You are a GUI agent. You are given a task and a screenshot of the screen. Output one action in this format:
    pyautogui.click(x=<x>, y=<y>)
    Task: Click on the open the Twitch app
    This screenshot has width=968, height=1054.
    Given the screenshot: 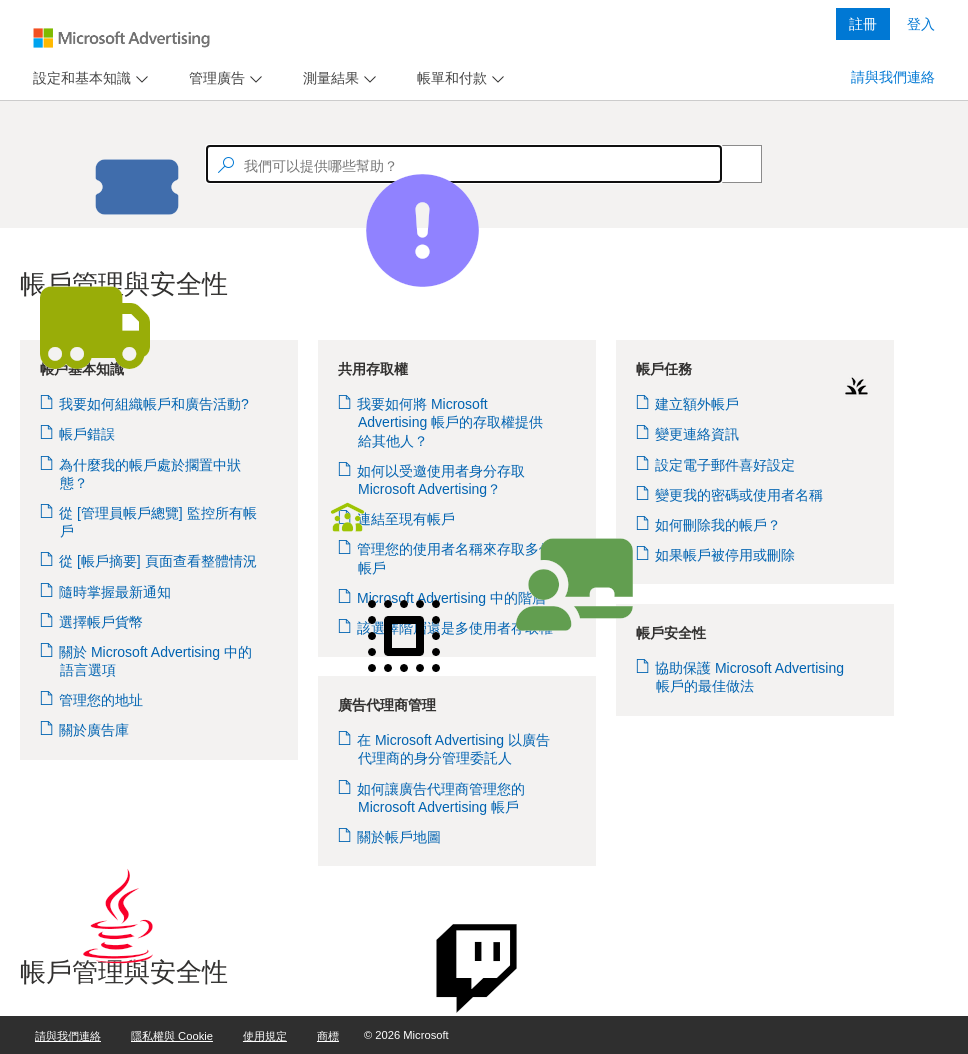 What is the action you would take?
    pyautogui.click(x=476, y=968)
    